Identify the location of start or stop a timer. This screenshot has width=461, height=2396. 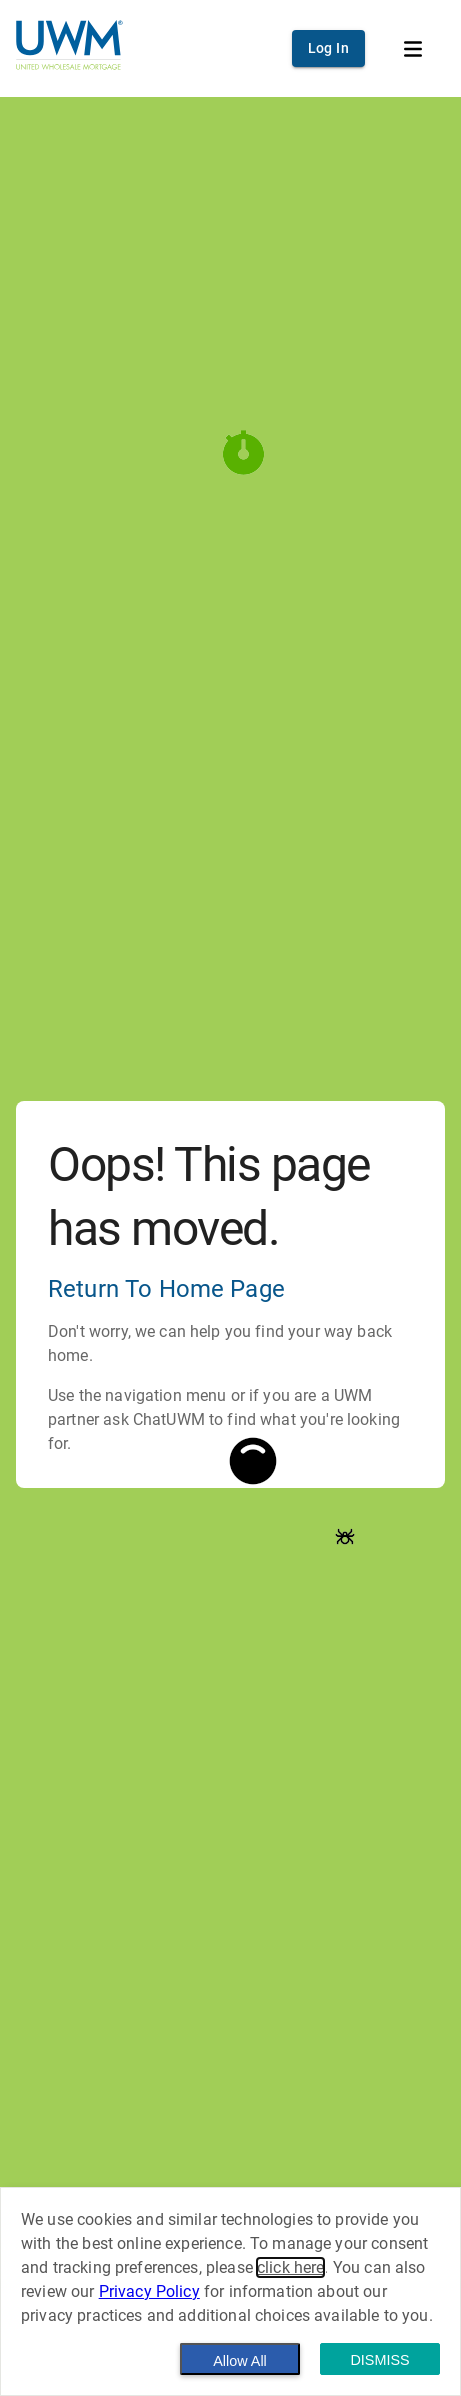
(243, 452).